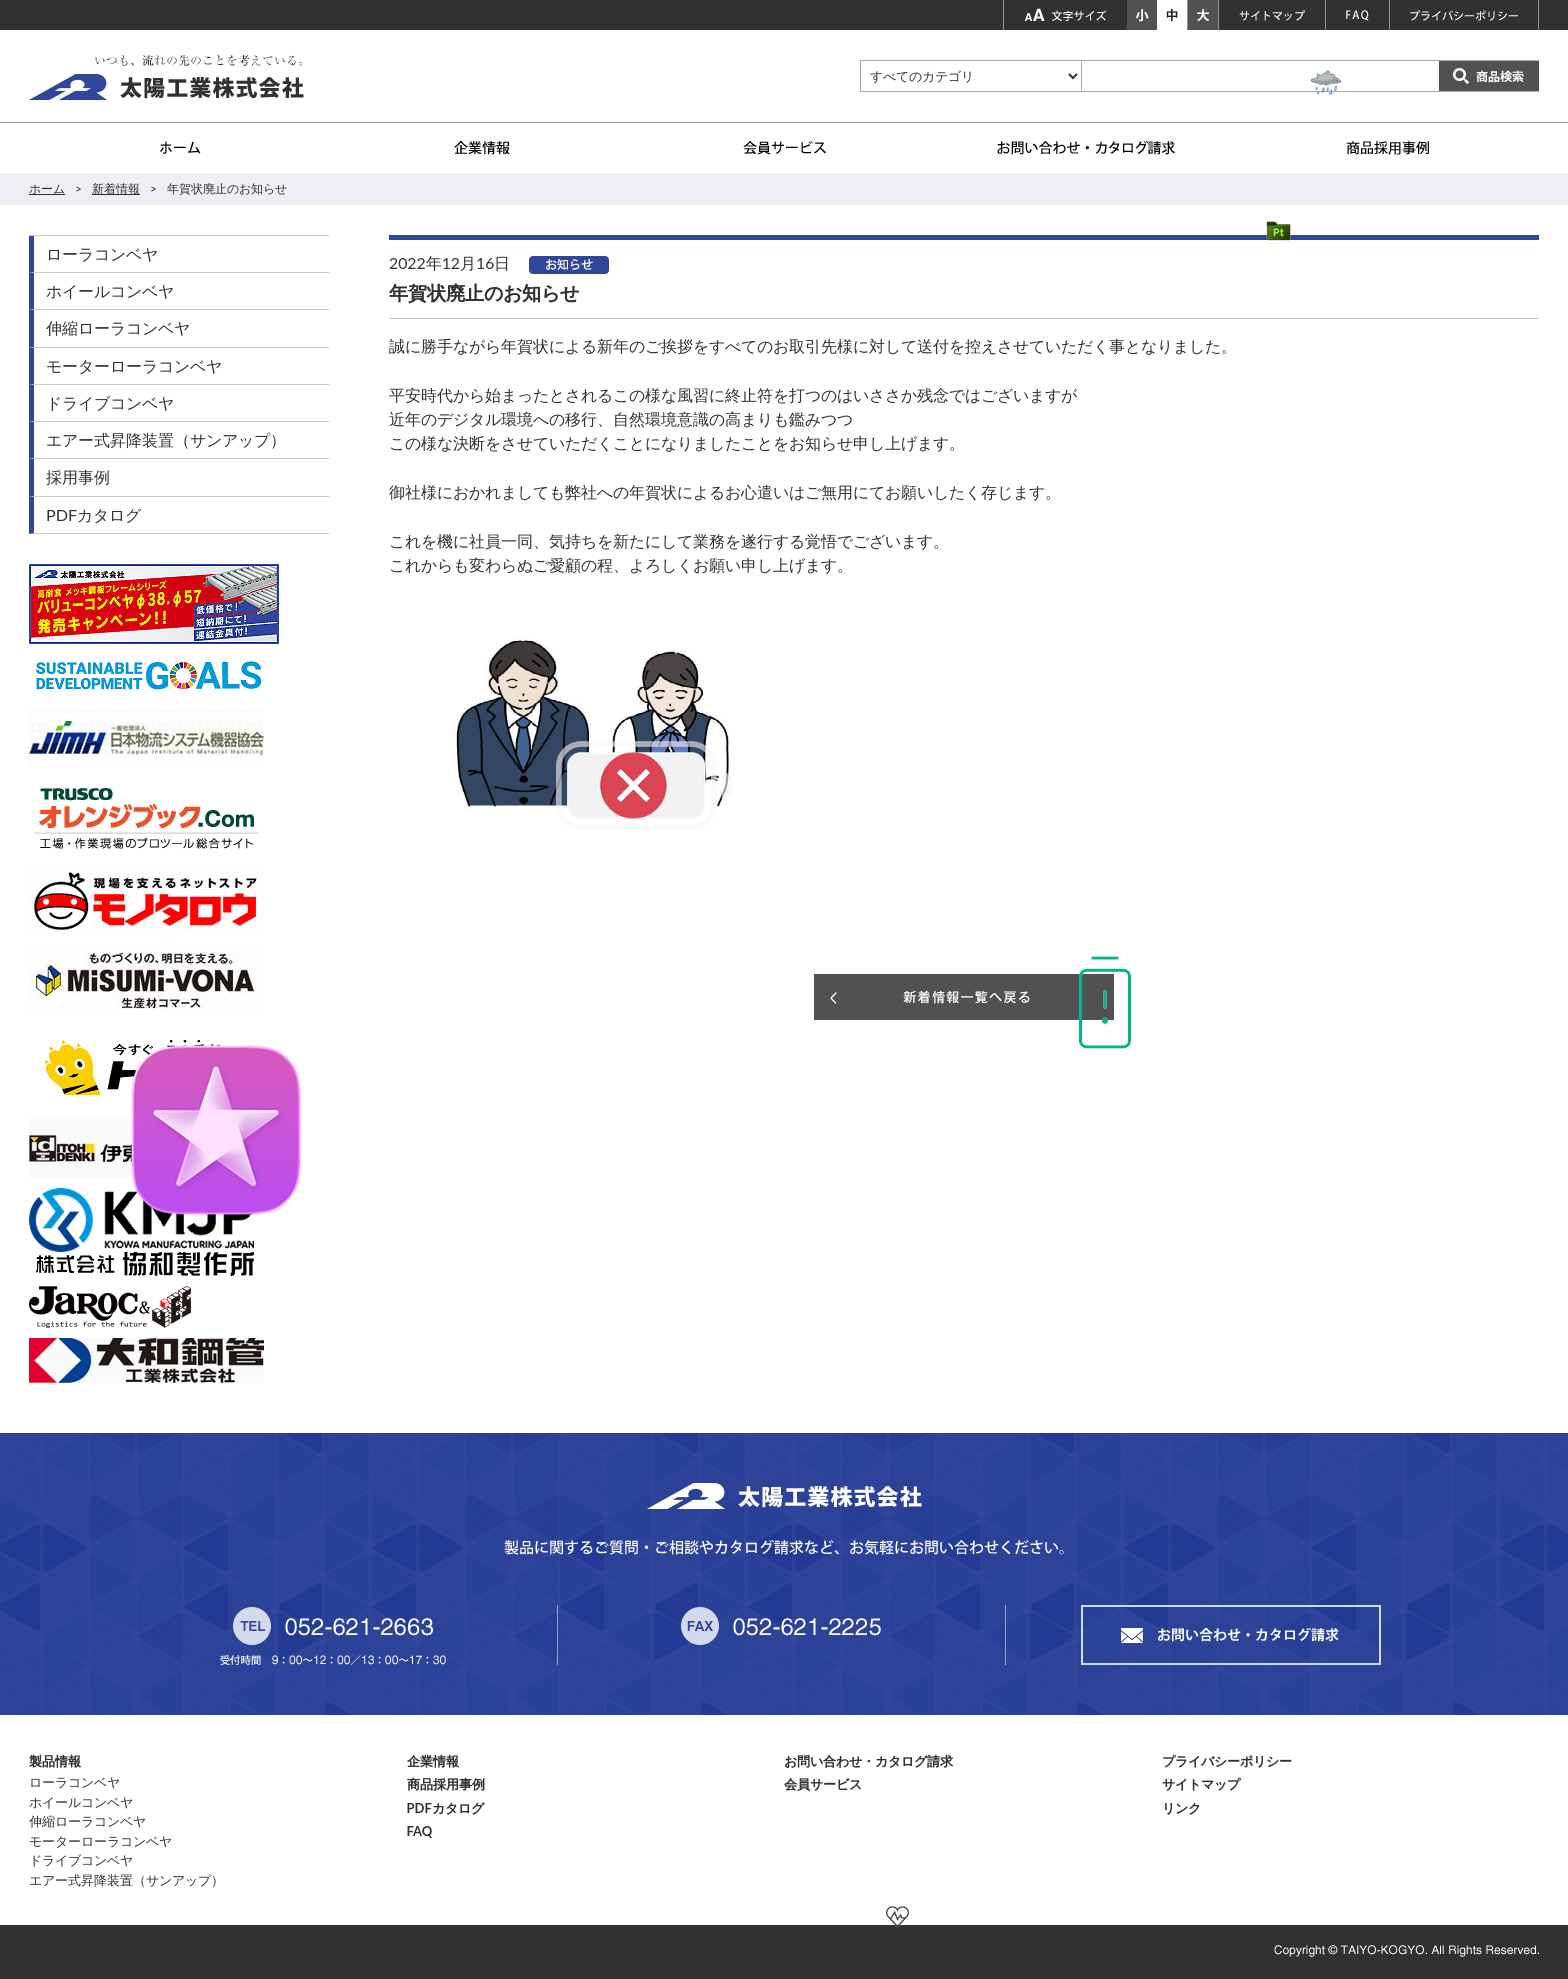  Describe the element at coordinates (897, 1916) in the screenshot. I see `open health or fitness app` at that location.